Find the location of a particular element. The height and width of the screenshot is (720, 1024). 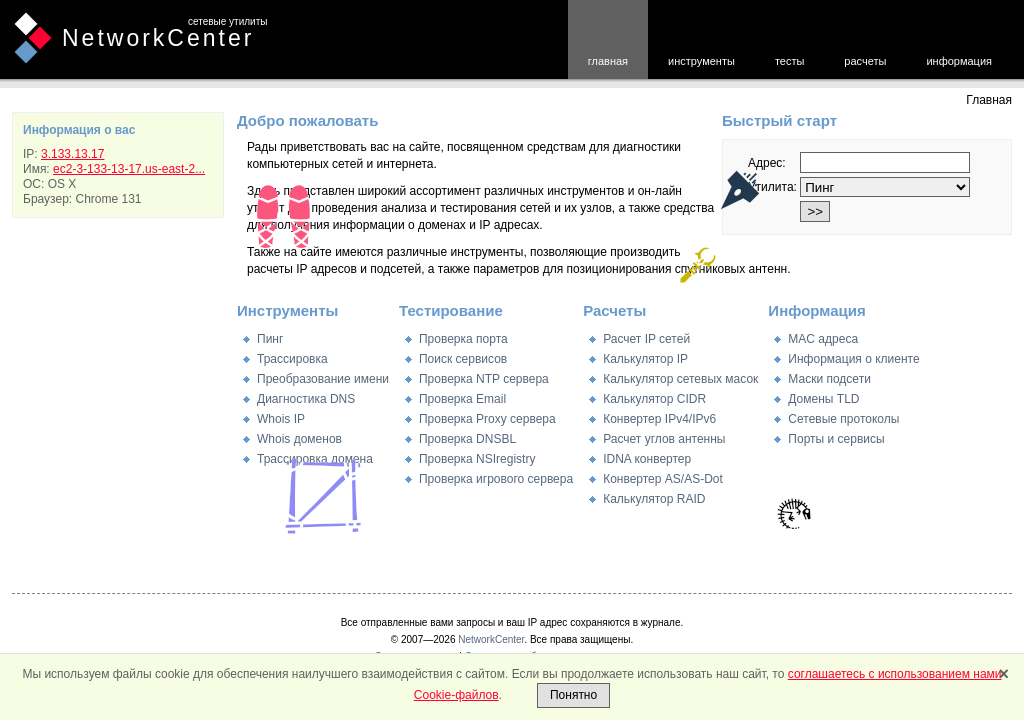

select light fighter spacecraft class is located at coordinates (740, 190).